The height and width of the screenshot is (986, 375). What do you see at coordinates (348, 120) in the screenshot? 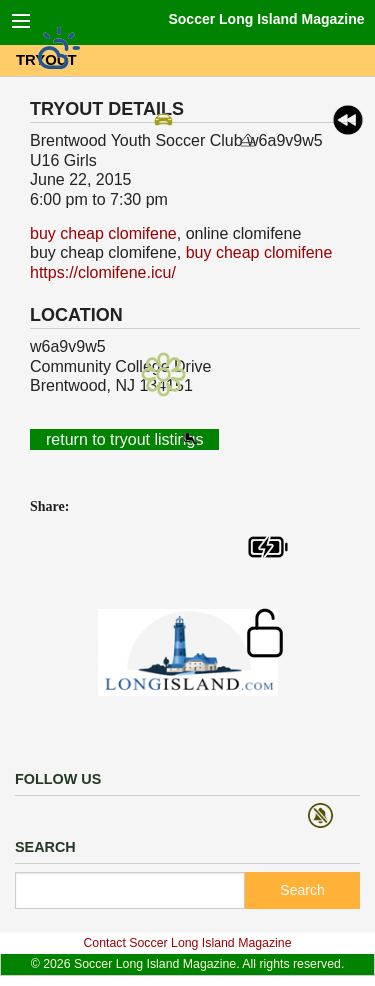
I see `skip to previous track` at bounding box center [348, 120].